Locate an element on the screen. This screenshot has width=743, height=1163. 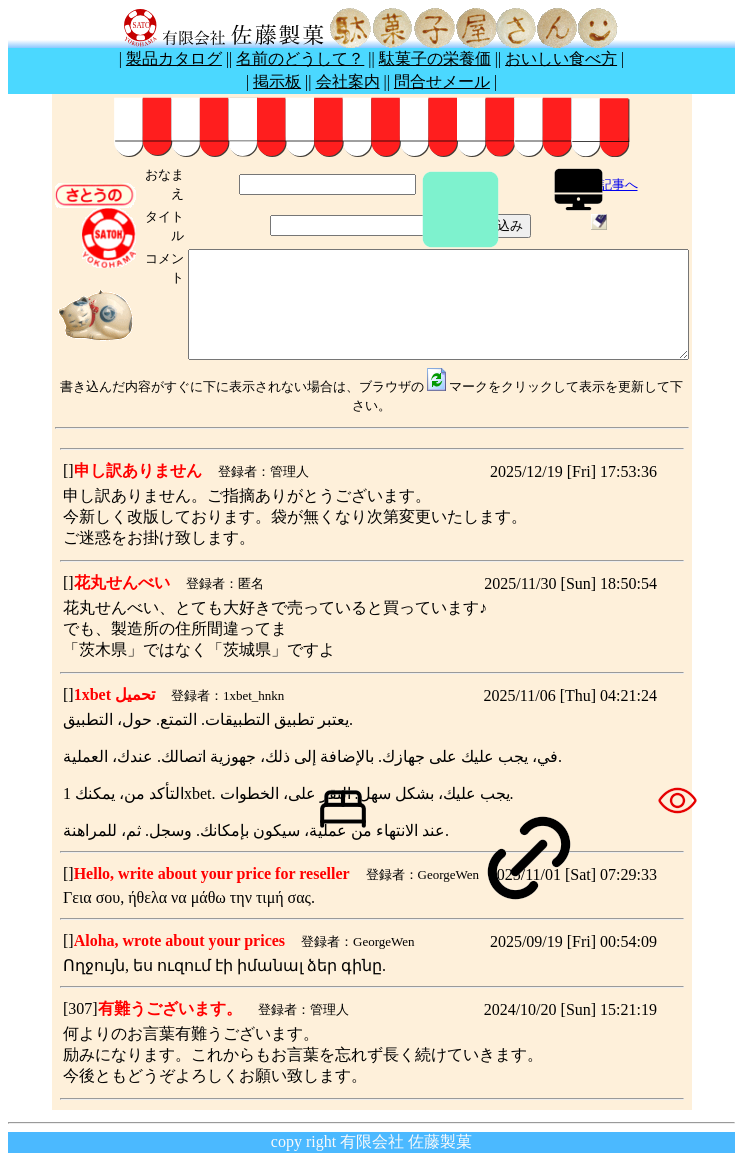
stop or halt media playback is located at coordinates (460, 209).